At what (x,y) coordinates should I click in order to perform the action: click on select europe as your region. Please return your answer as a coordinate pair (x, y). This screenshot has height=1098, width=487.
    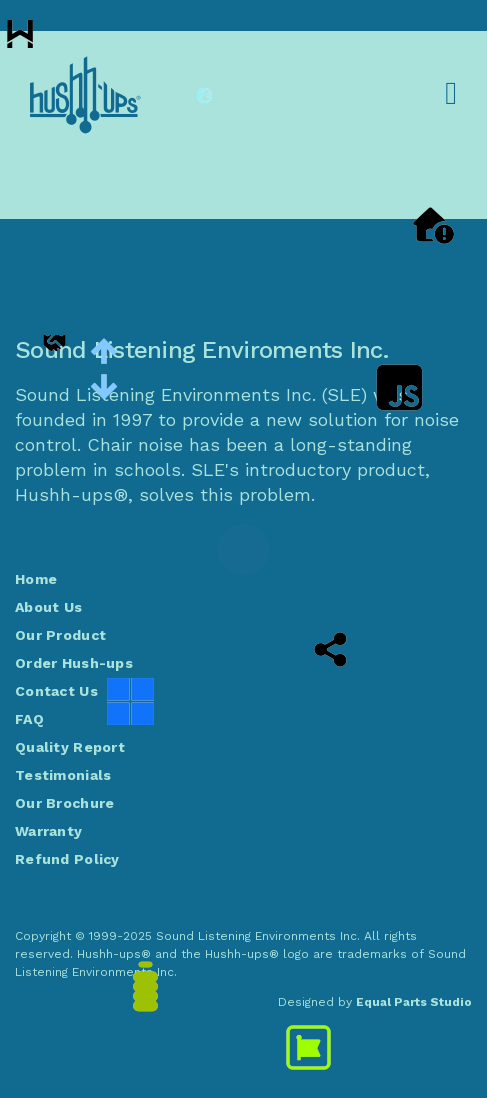
    Looking at the image, I should click on (204, 95).